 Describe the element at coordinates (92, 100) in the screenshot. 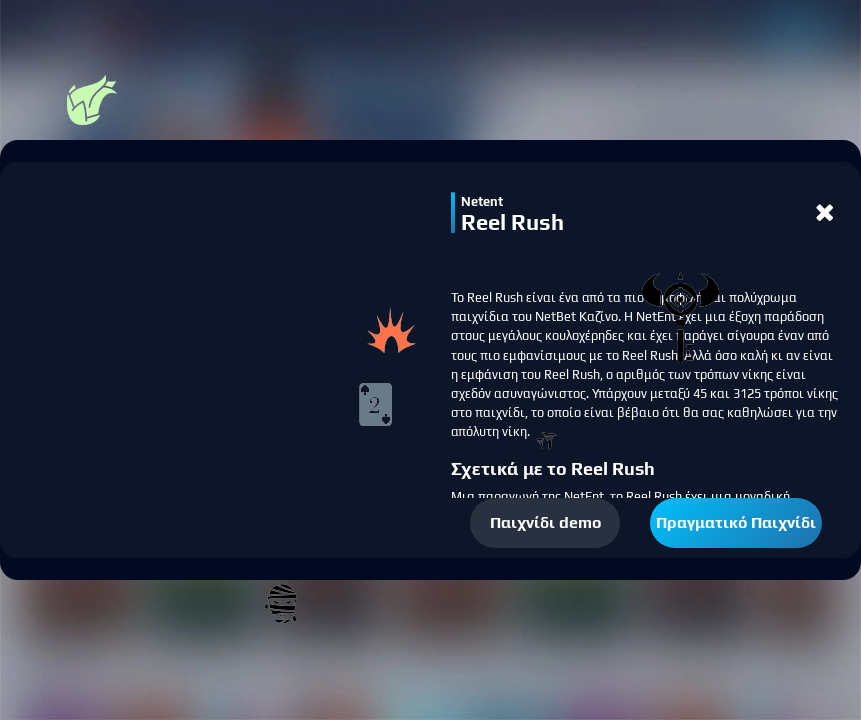

I see `indicates a new sprout or growth stage in a farming game` at that location.